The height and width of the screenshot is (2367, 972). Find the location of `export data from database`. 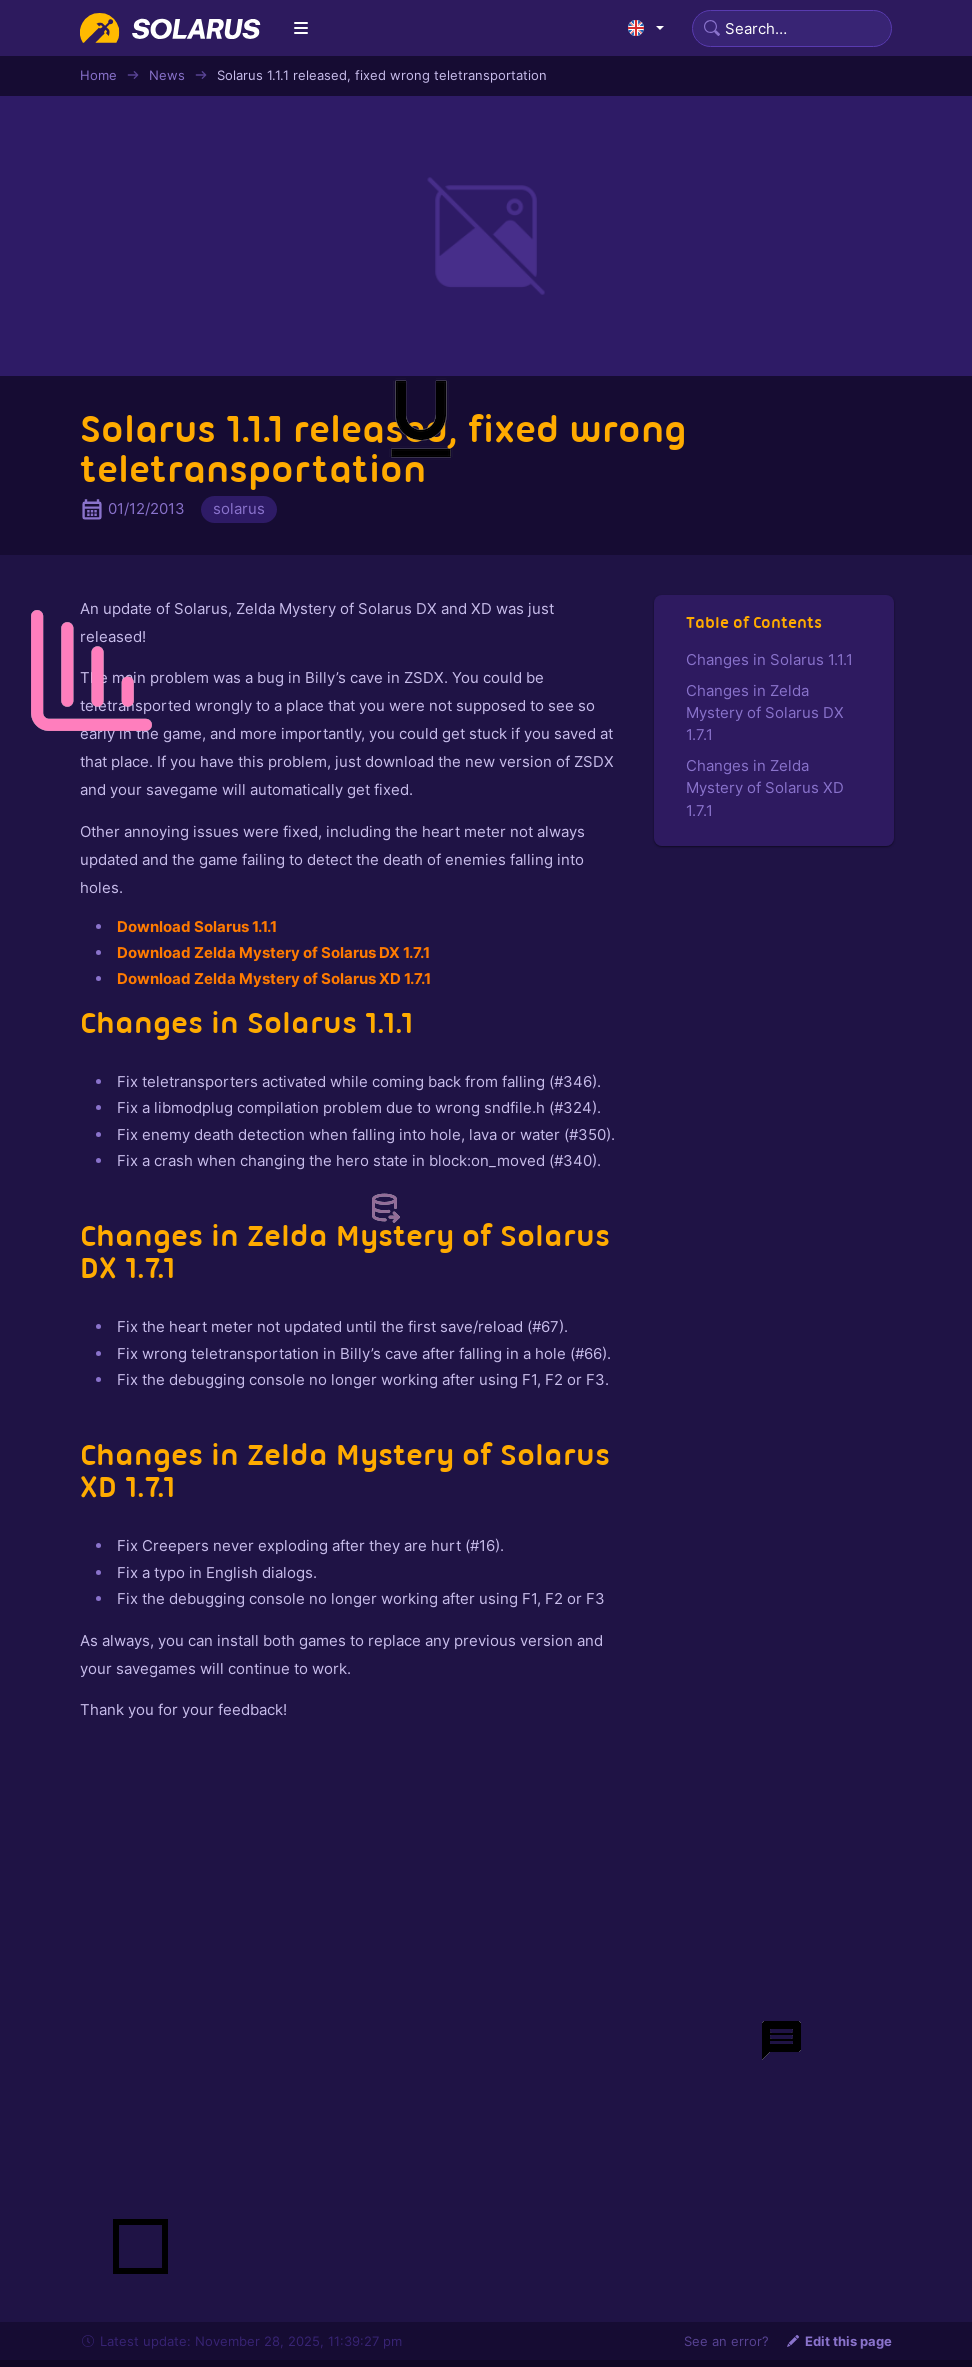

export data from database is located at coordinates (384, 1207).